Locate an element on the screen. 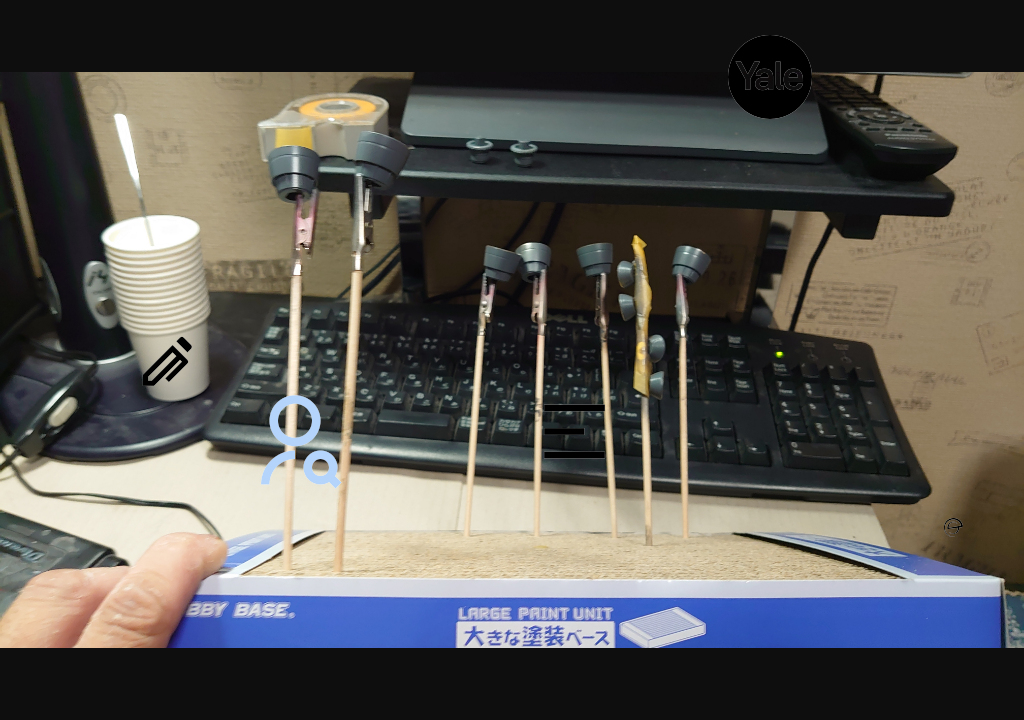  yale university branding or affiliation is located at coordinates (770, 77).